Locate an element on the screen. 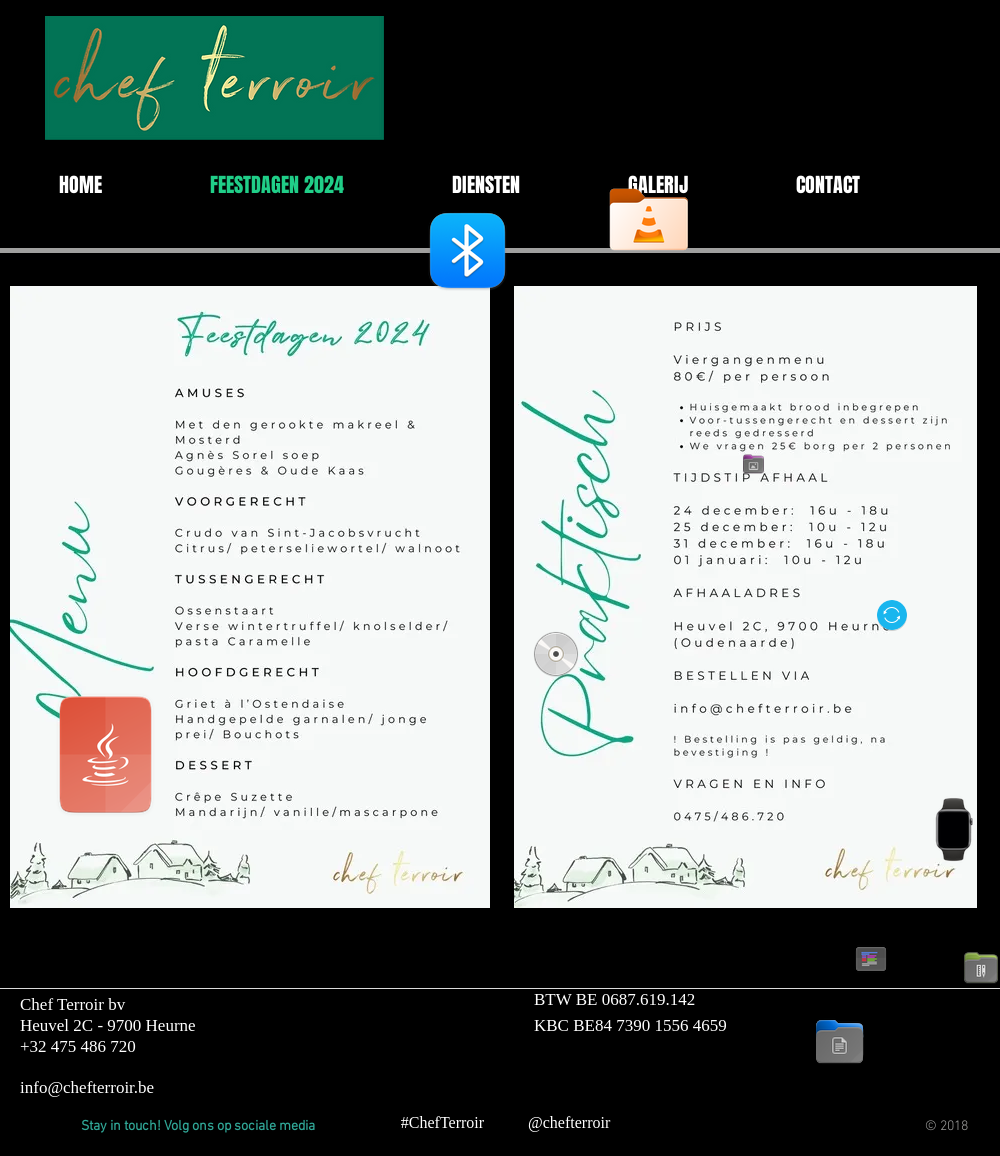 This screenshot has height=1156, width=1000. dropbox is currently syncing files is located at coordinates (892, 615).